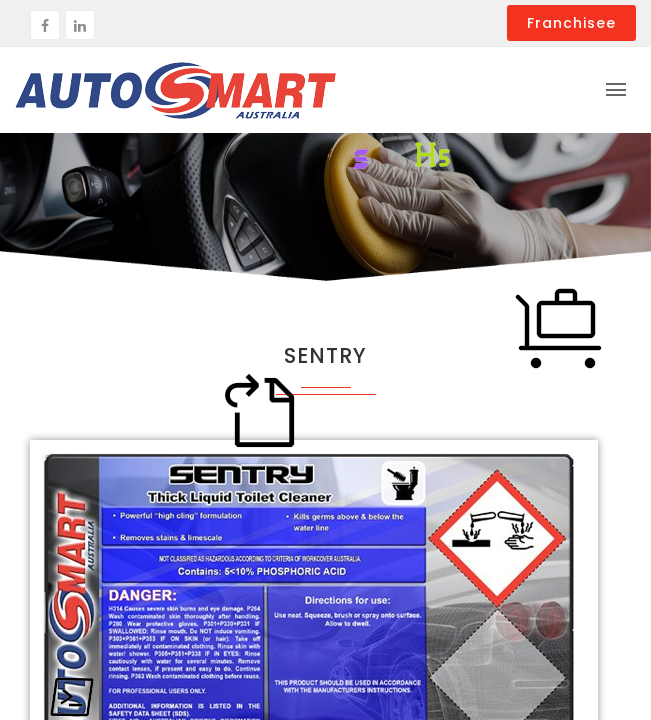  I want to click on view stacked layers or map overlays, so click(361, 159).